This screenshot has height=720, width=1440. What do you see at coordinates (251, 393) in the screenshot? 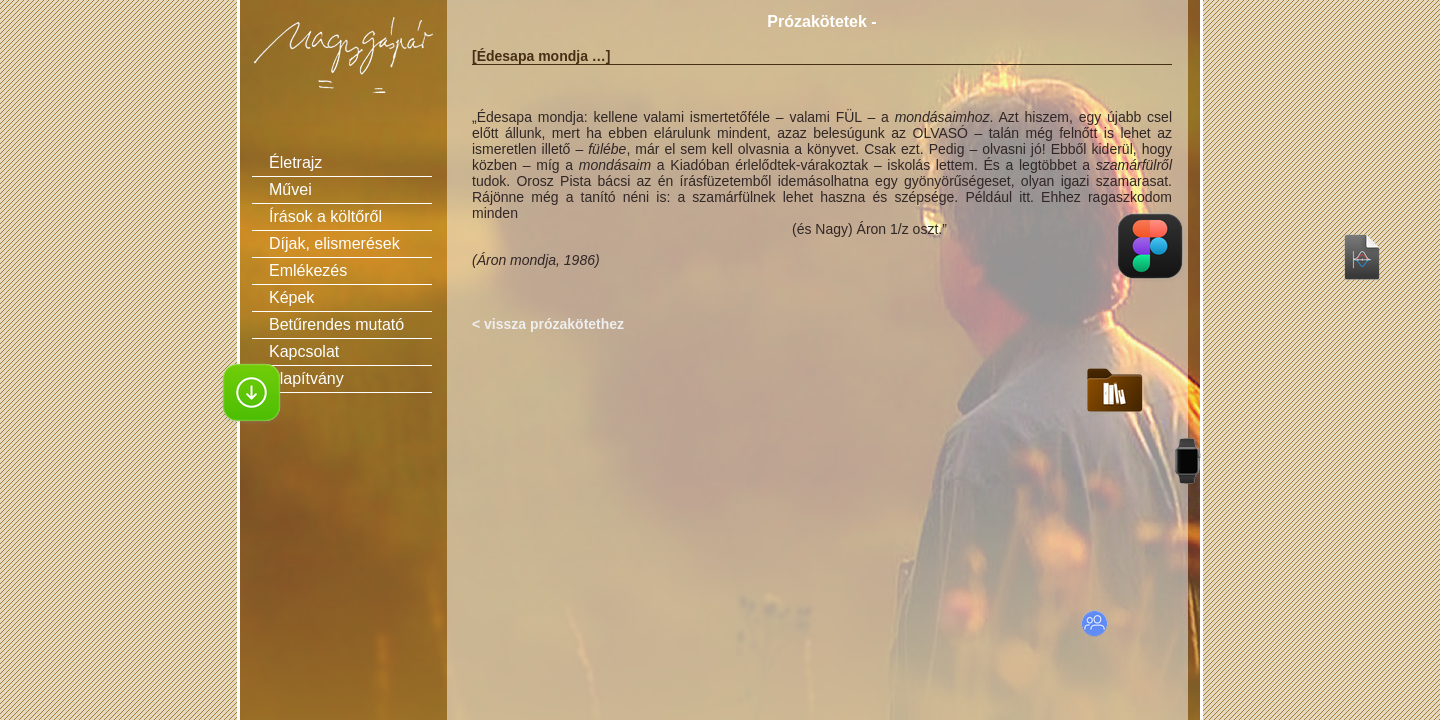
I see `access download settings or preferences` at bounding box center [251, 393].